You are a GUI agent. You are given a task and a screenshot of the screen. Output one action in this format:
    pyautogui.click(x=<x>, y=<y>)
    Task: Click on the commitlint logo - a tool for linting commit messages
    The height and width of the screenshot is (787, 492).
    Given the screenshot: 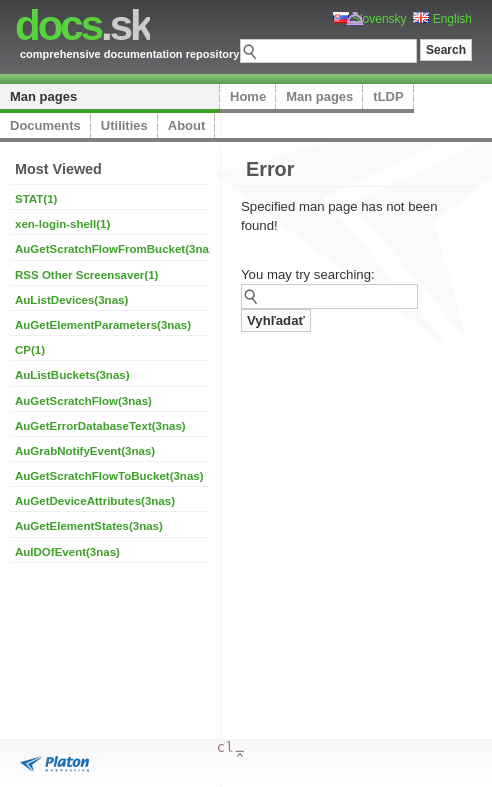 What is the action you would take?
    pyautogui.click(x=231, y=749)
    